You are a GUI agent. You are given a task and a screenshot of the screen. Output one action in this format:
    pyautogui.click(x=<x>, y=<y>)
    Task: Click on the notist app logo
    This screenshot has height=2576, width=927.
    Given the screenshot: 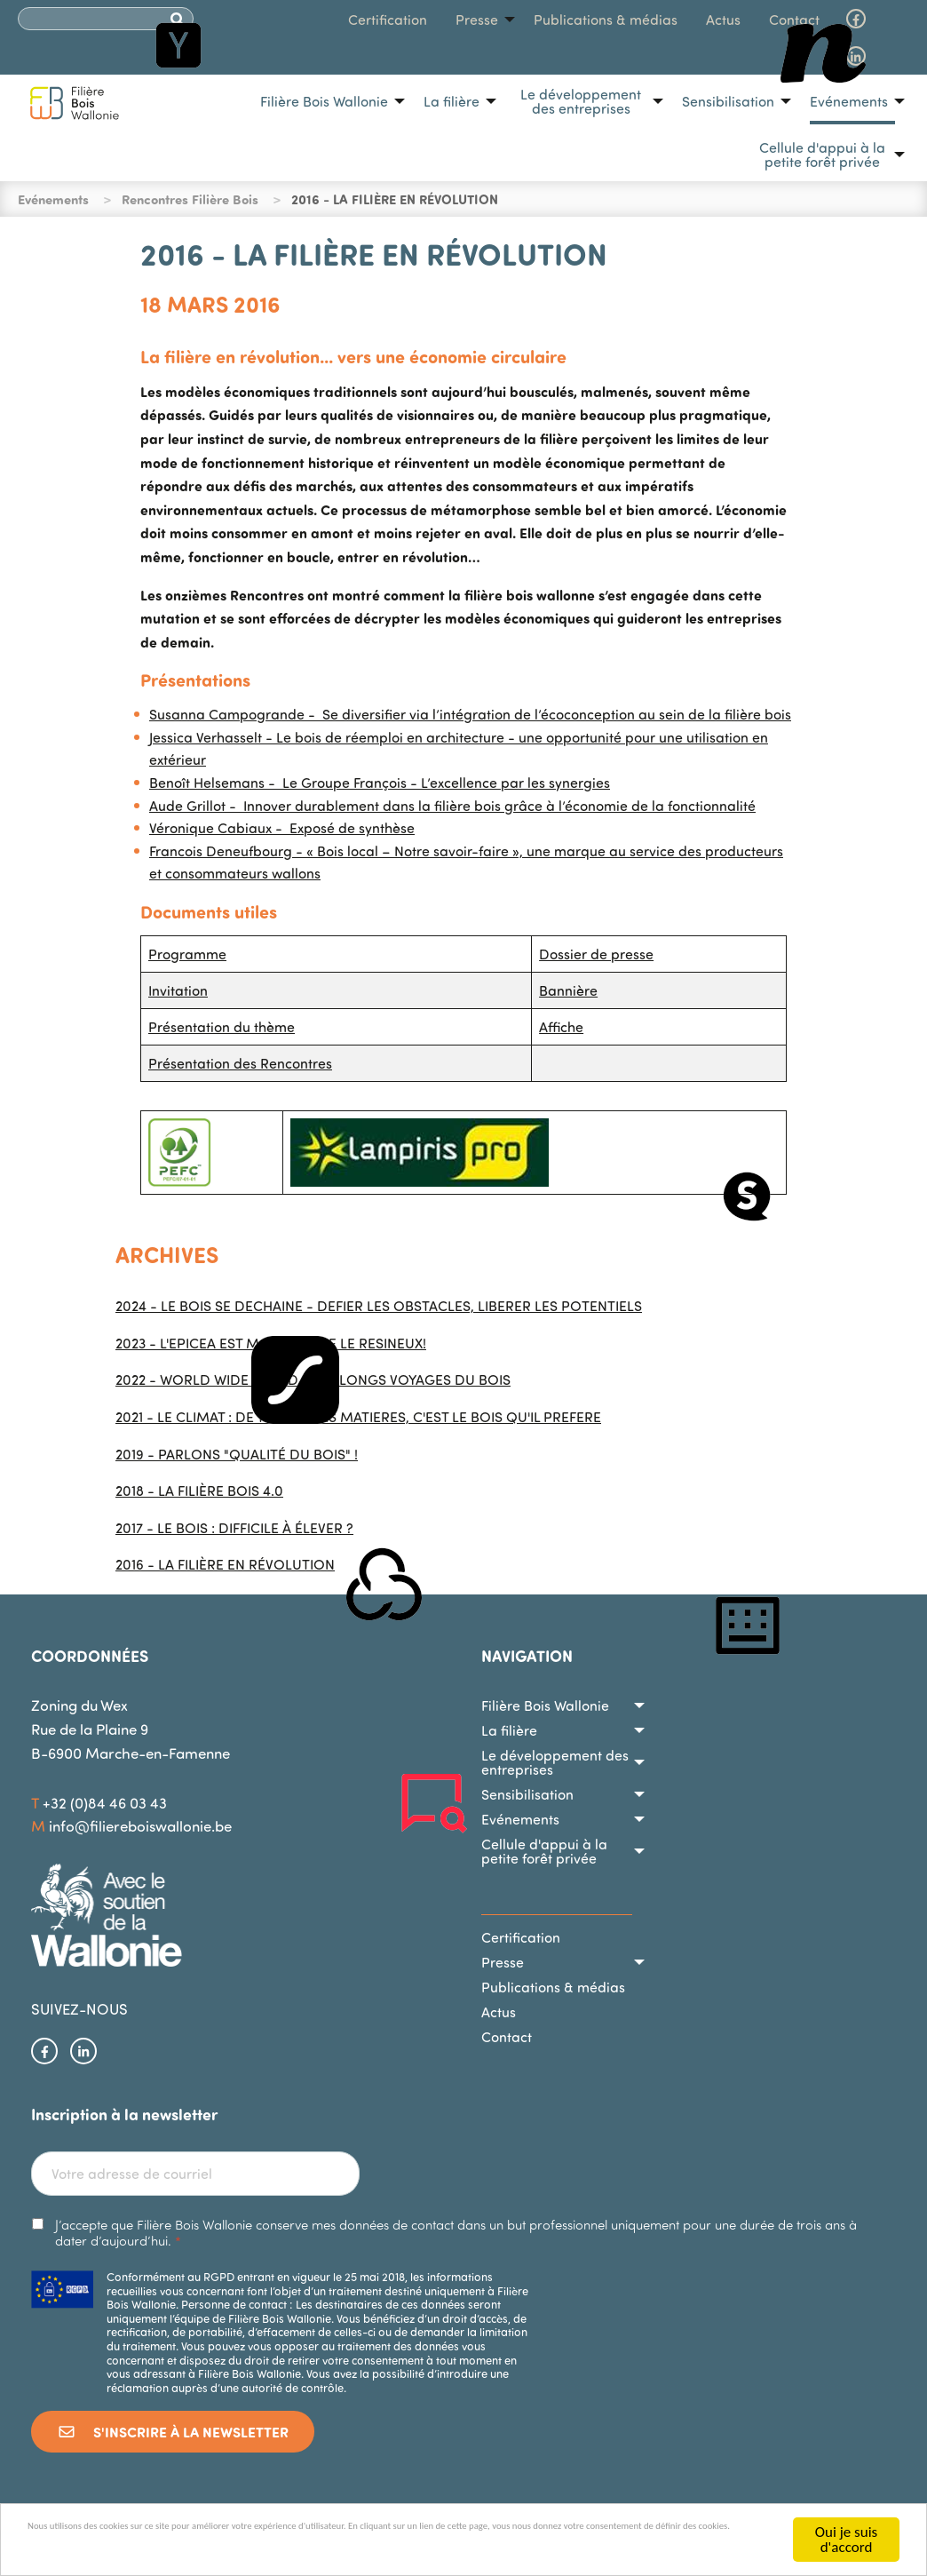 What is the action you would take?
    pyautogui.click(x=823, y=53)
    